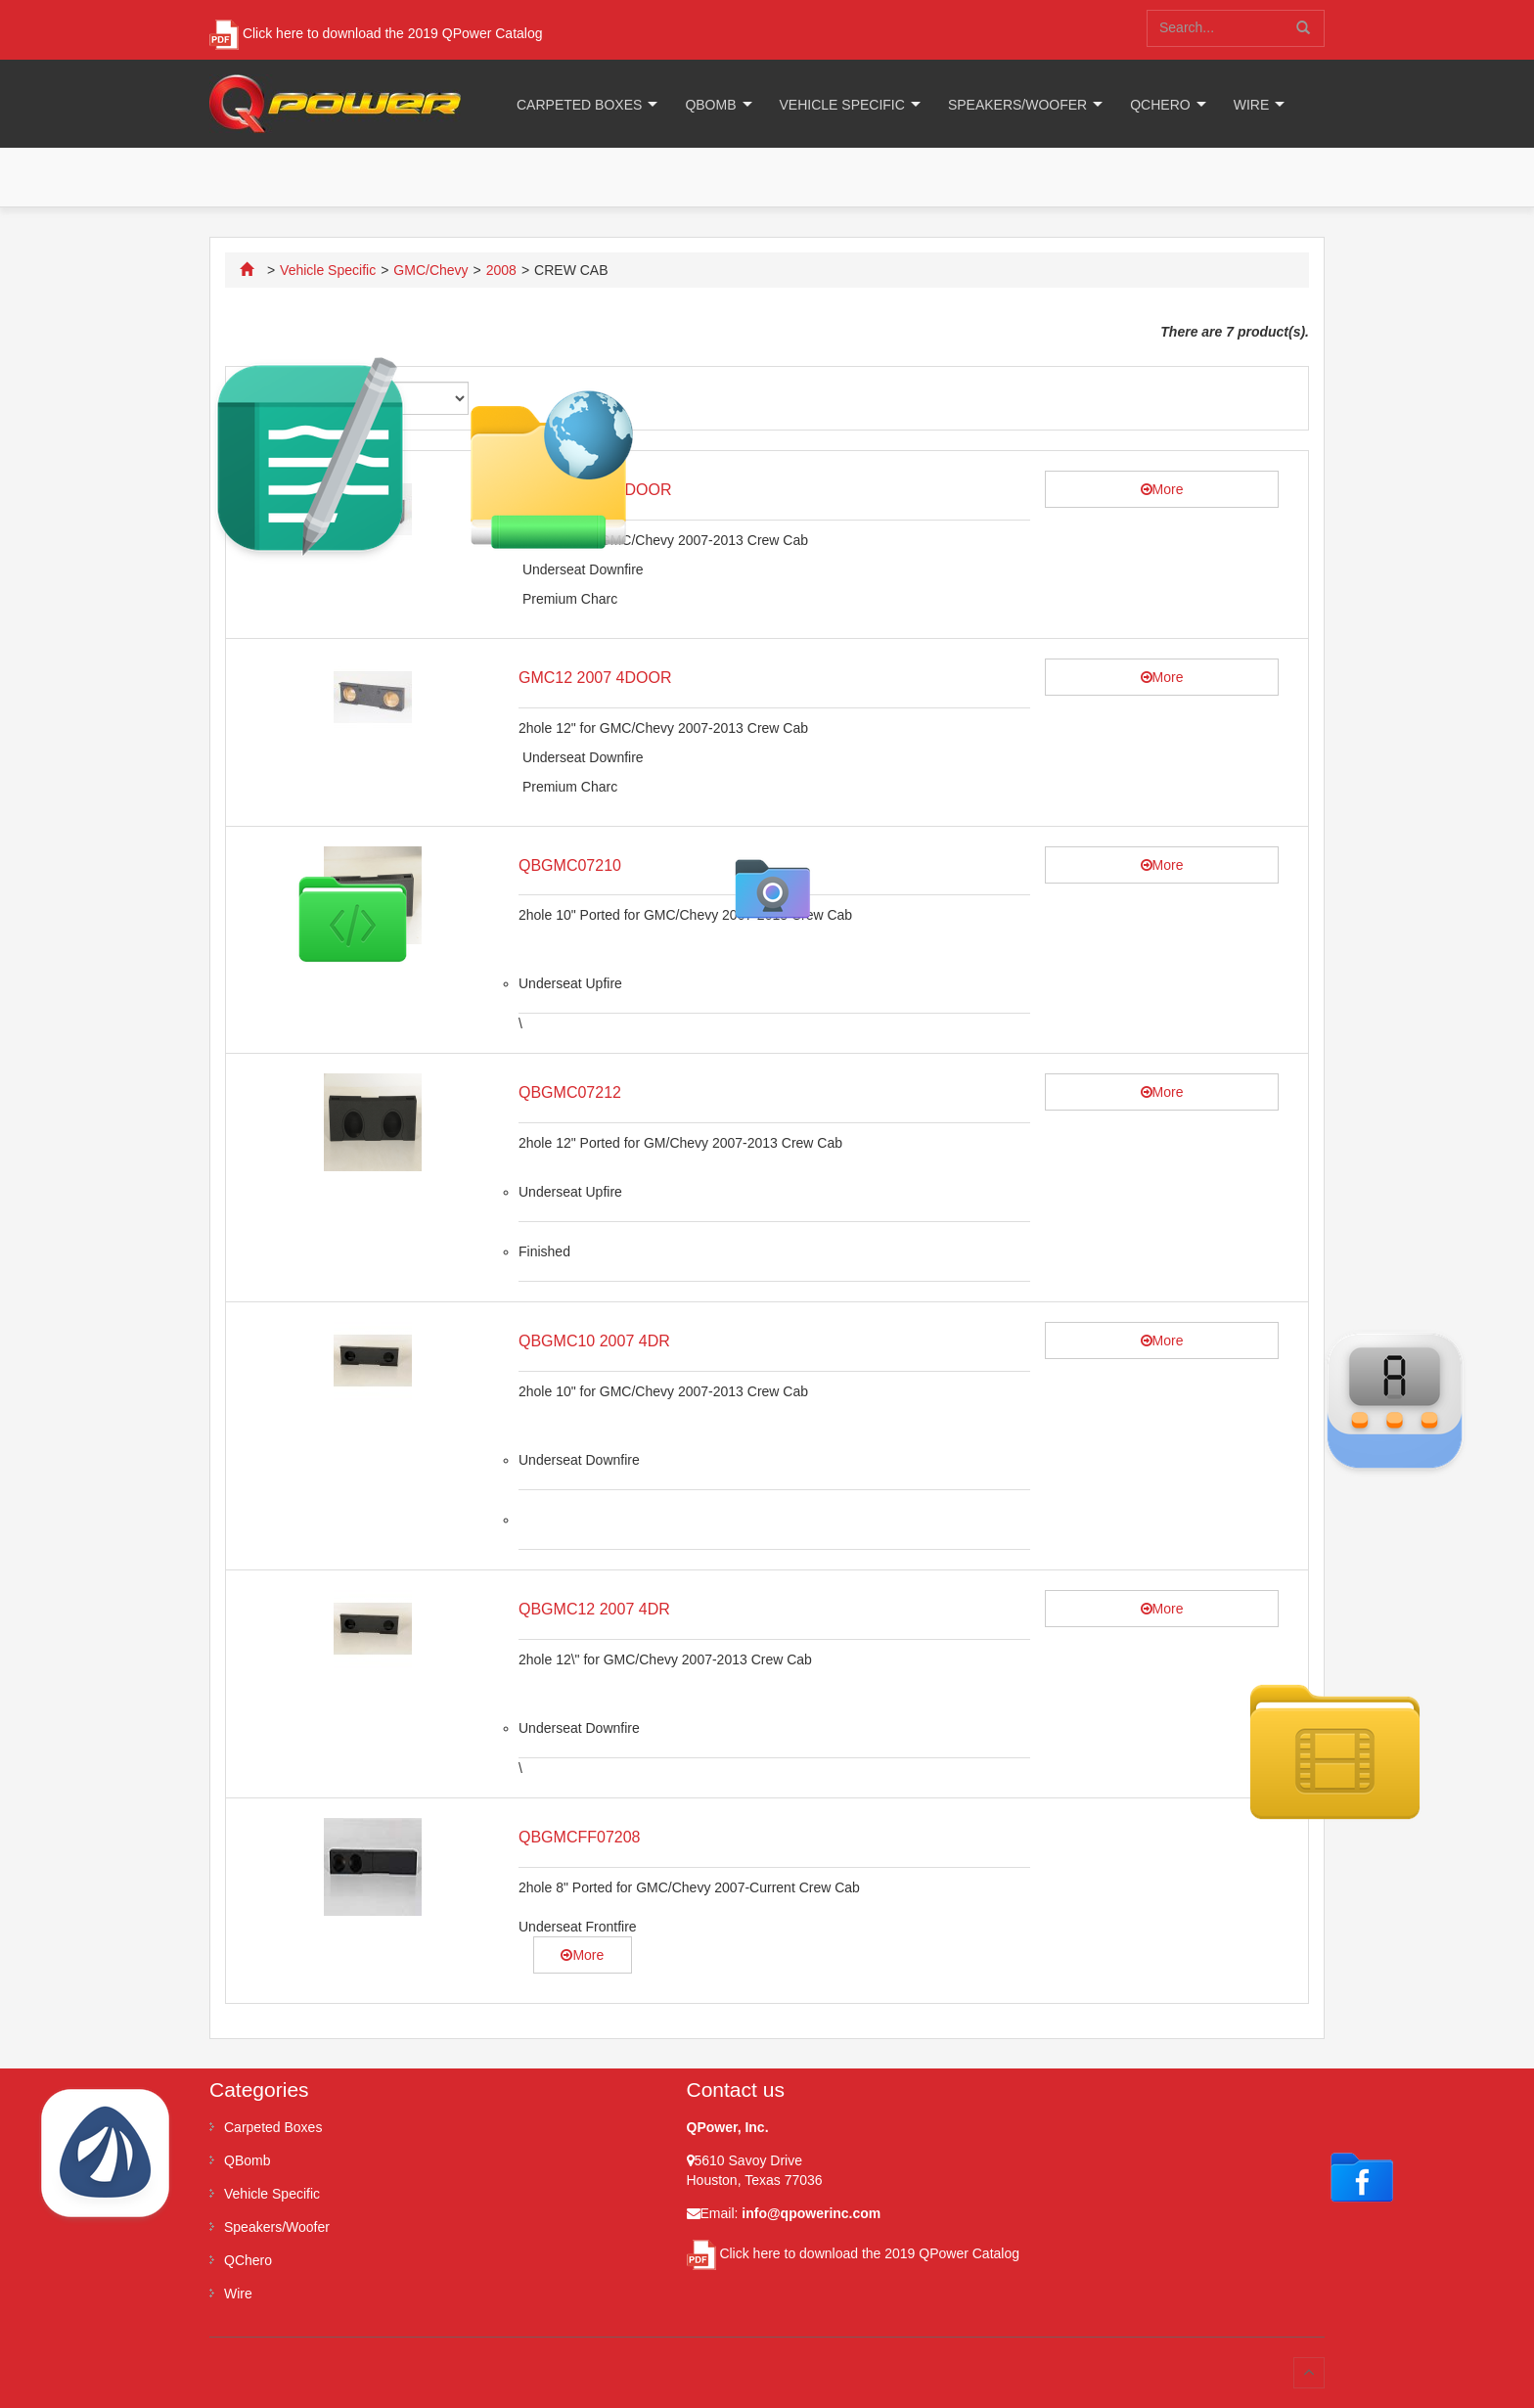 This screenshot has height=2408, width=1534. Describe the element at coordinates (105, 2153) in the screenshot. I see `launch the antergos linux application` at that location.